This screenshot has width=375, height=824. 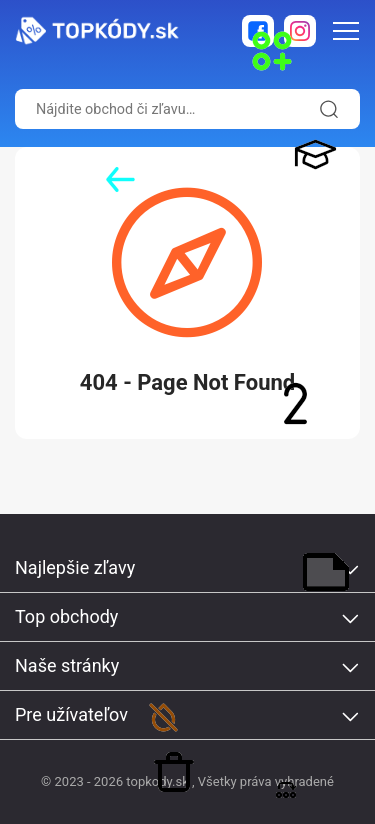 What do you see at coordinates (120, 179) in the screenshot?
I see `go back to the previous screen` at bounding box center [120, 179].